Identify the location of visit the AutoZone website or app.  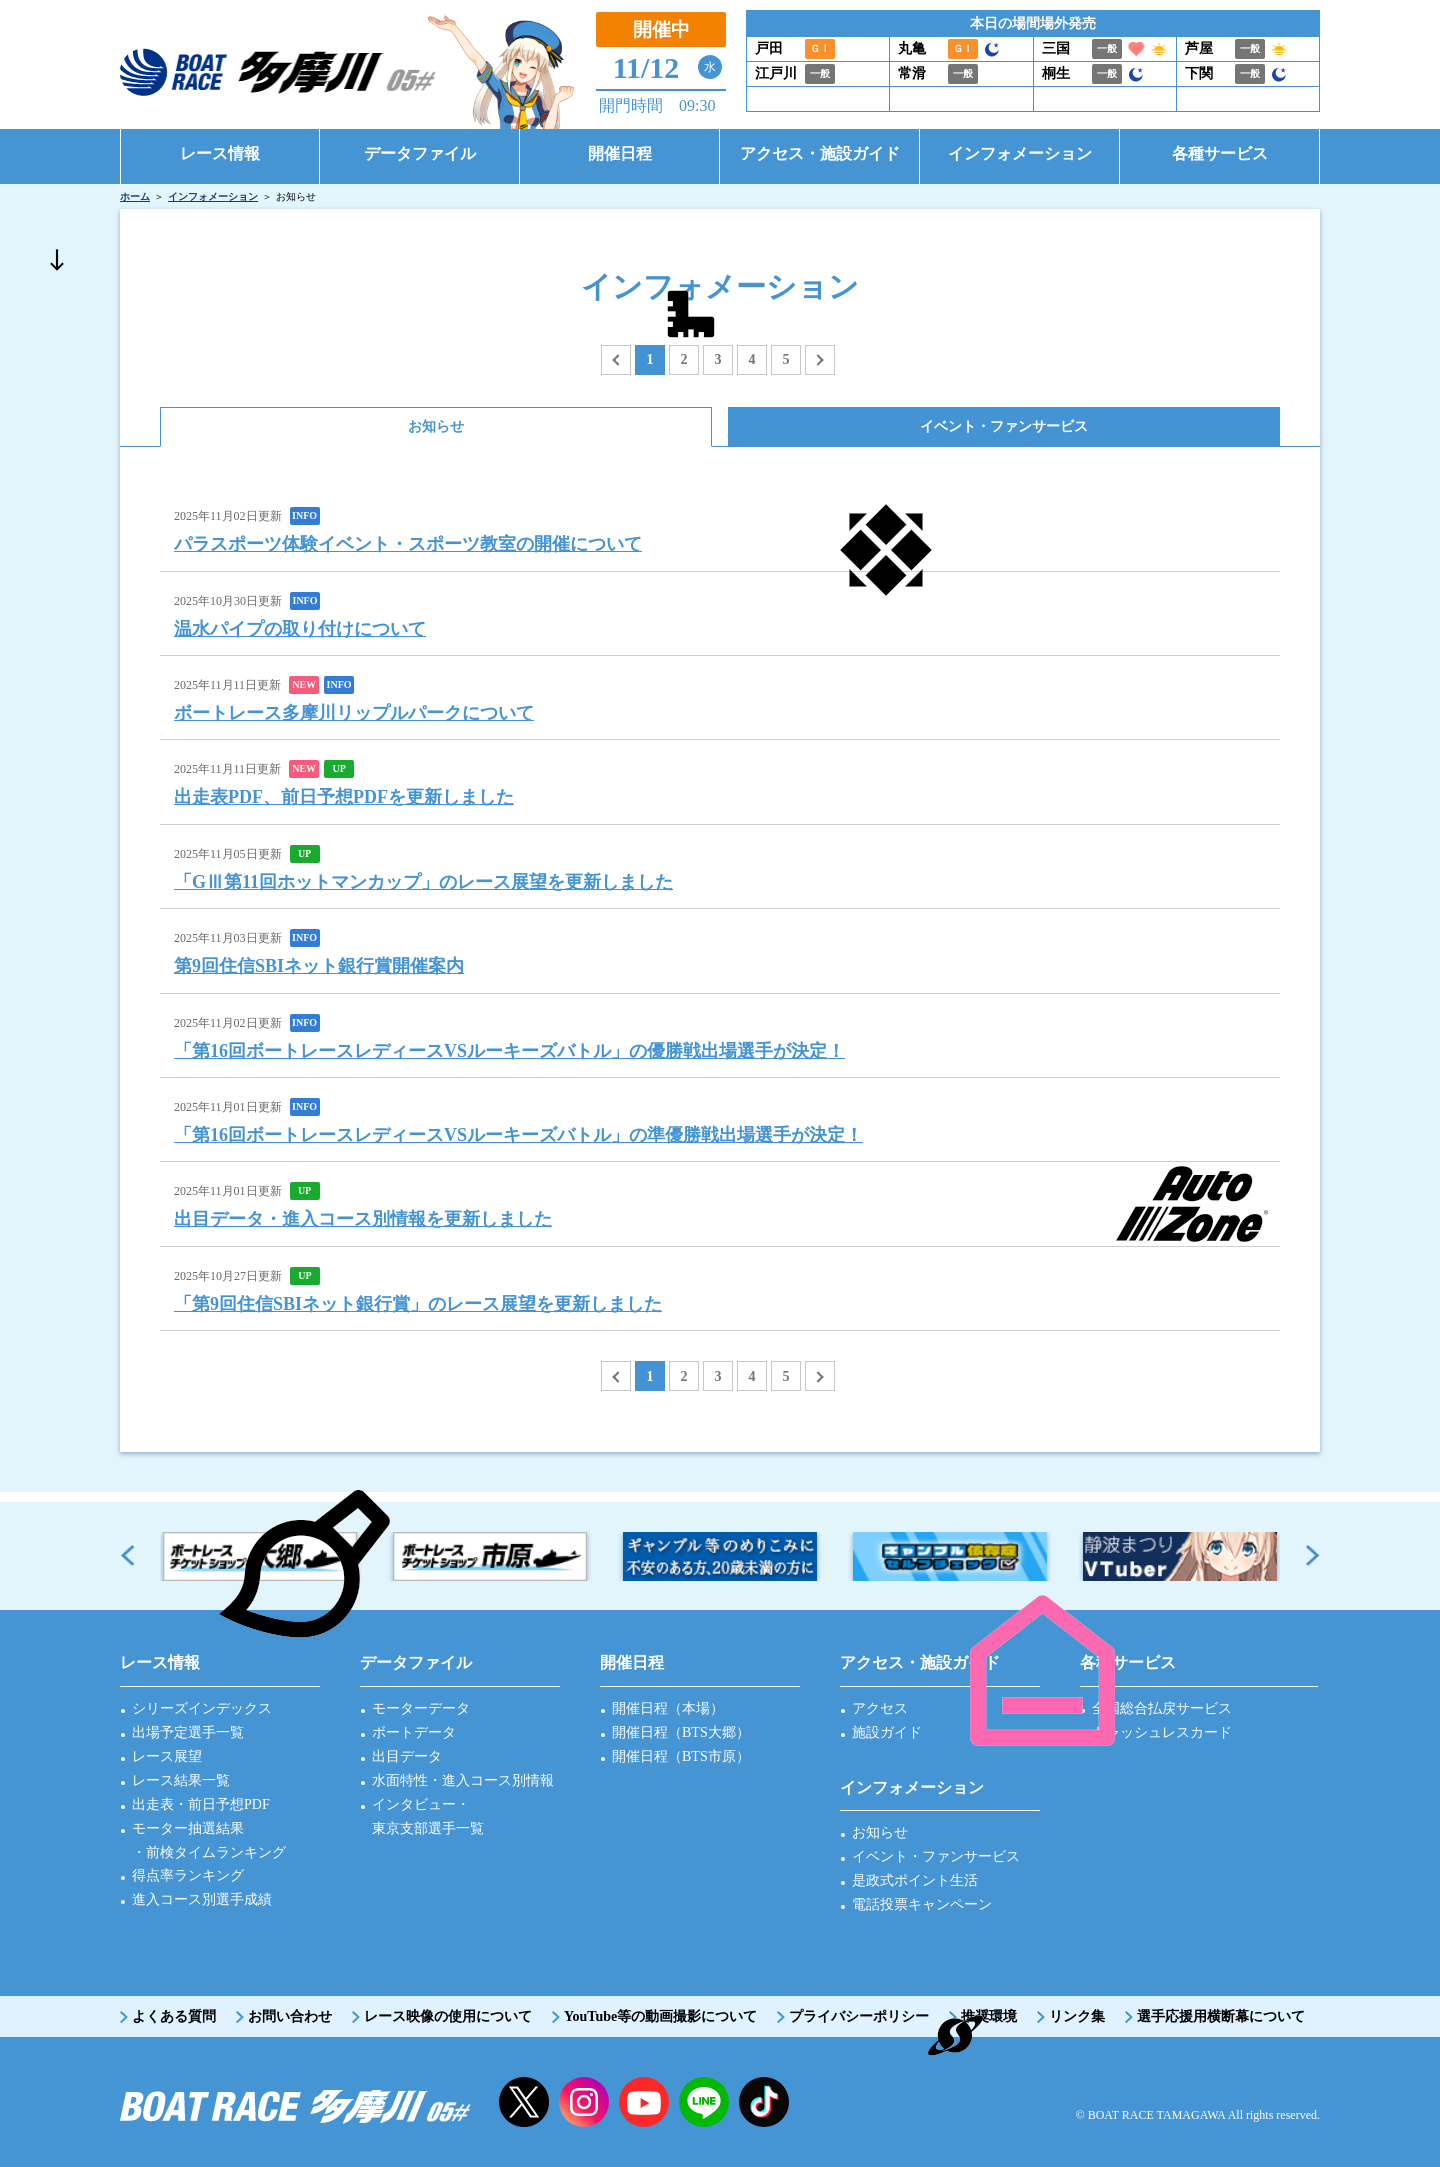
(1192, 1204).